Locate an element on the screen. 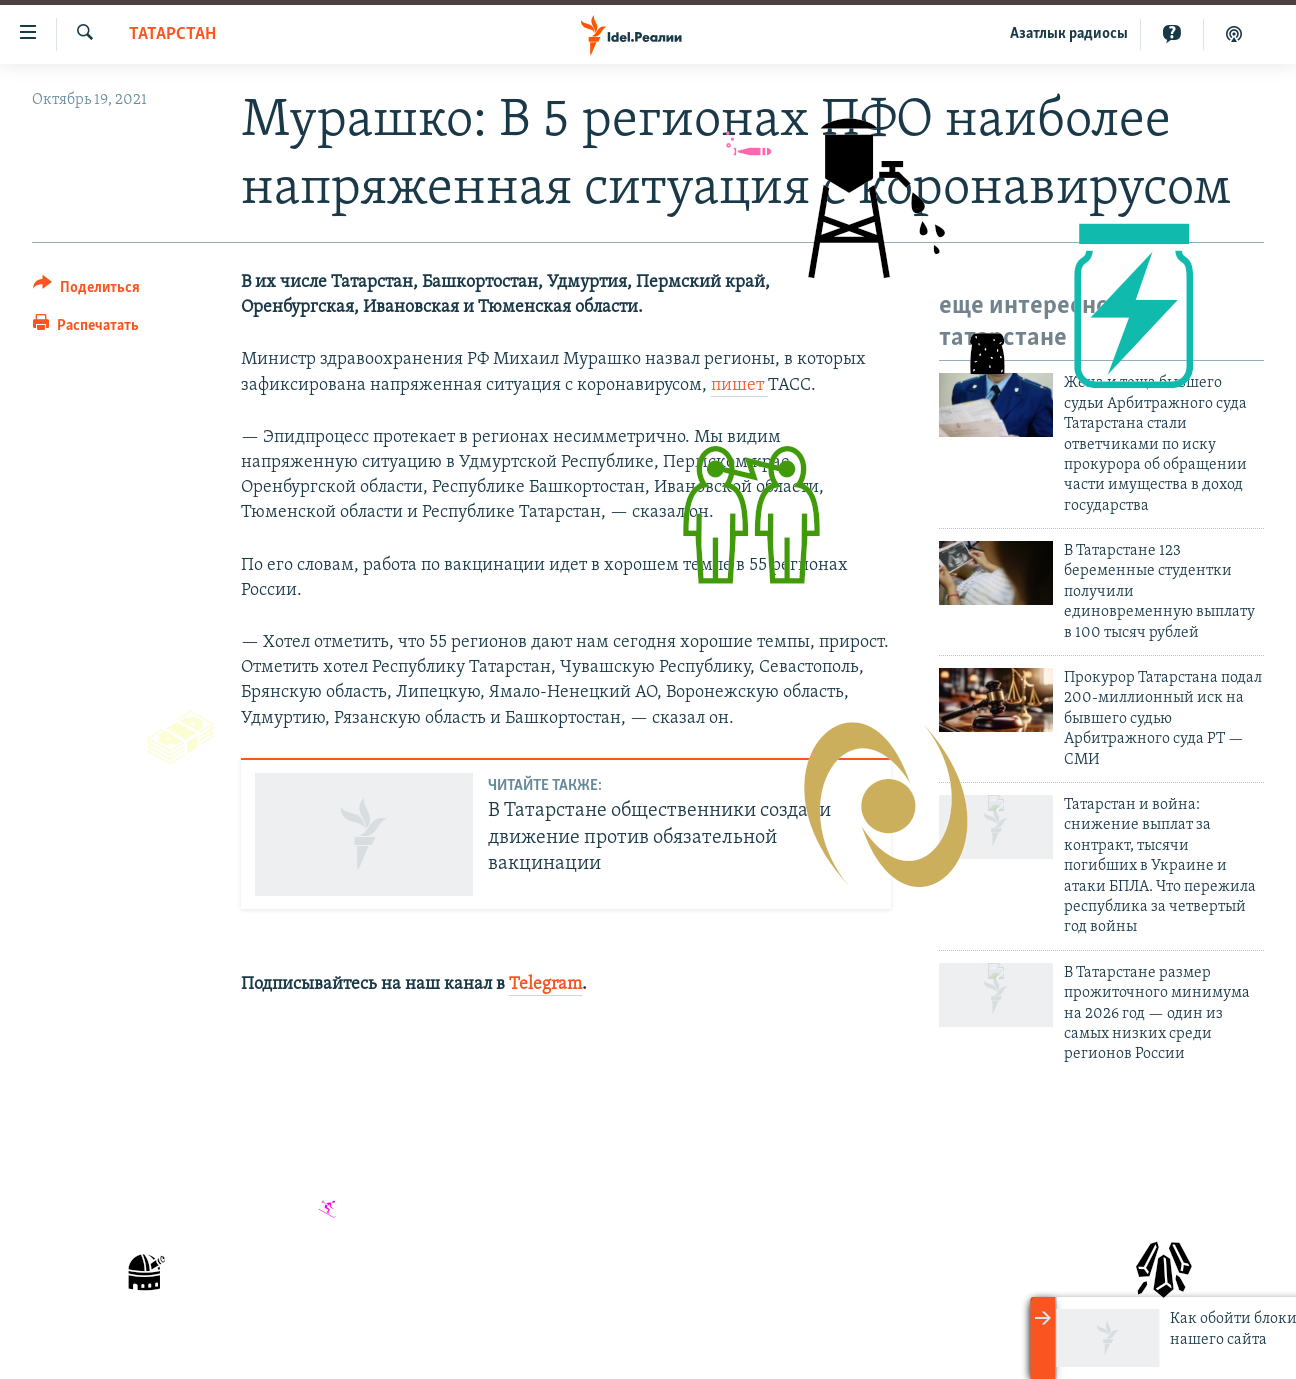  access astronomy or stargazing features is located at coordinates (147, 1270).